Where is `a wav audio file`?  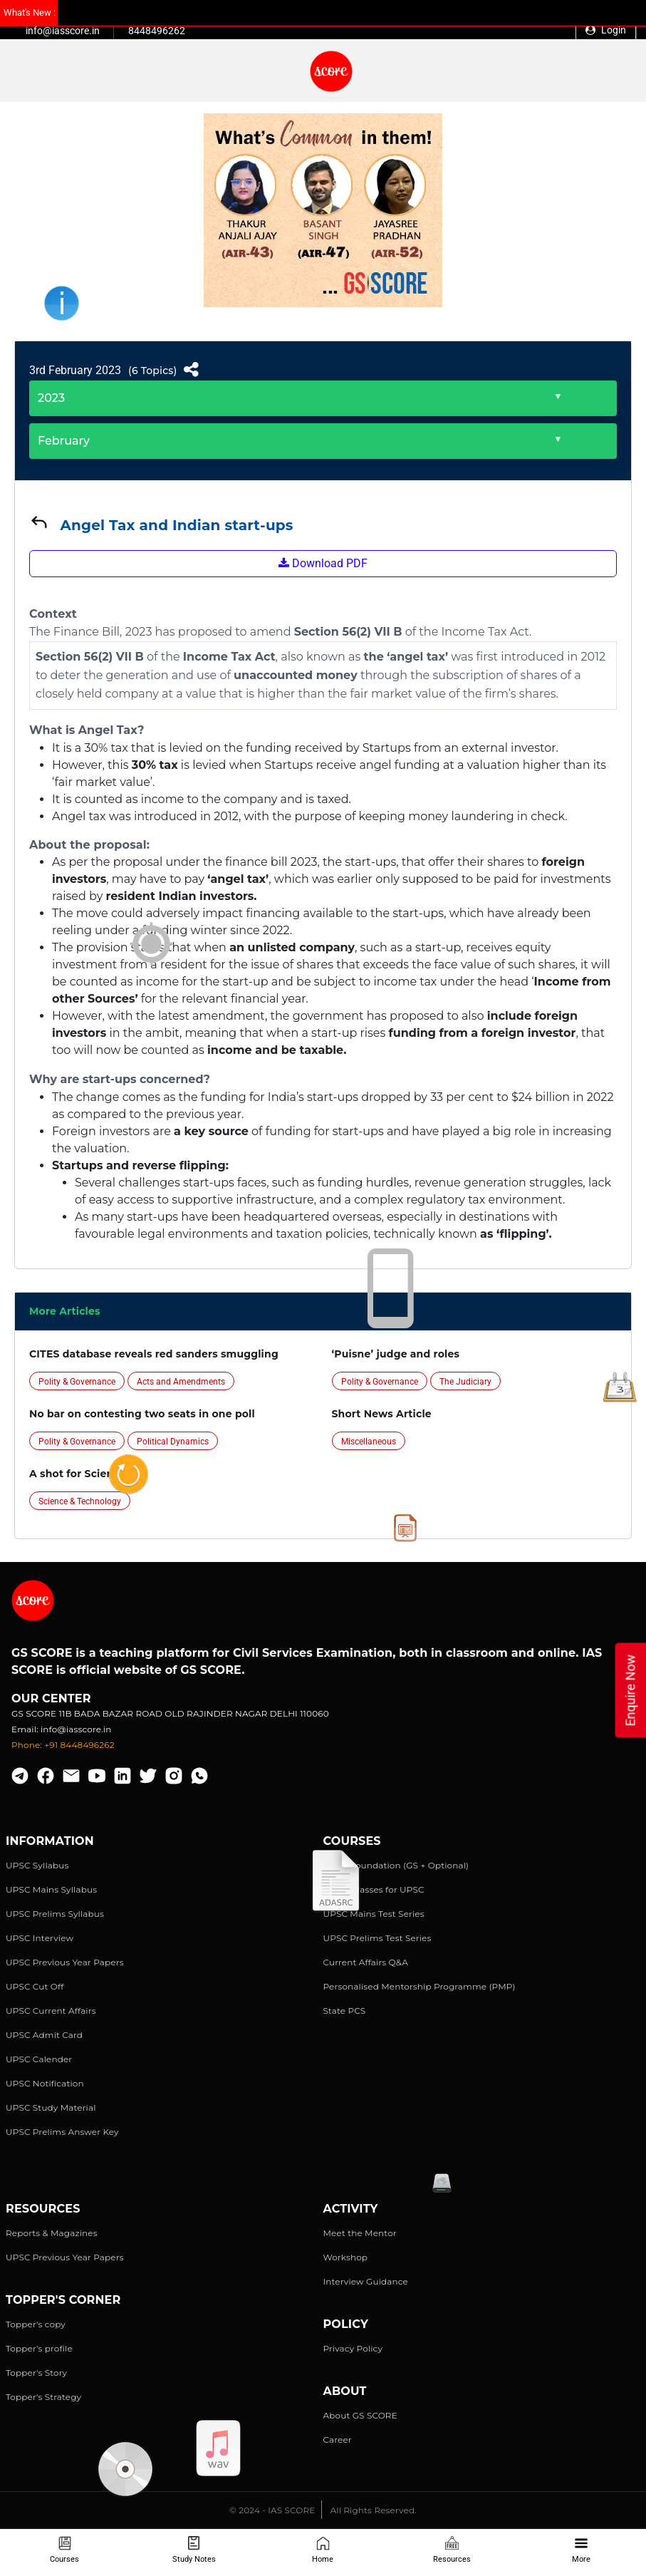 a wav audio file is located at coordinates (218, 2448).